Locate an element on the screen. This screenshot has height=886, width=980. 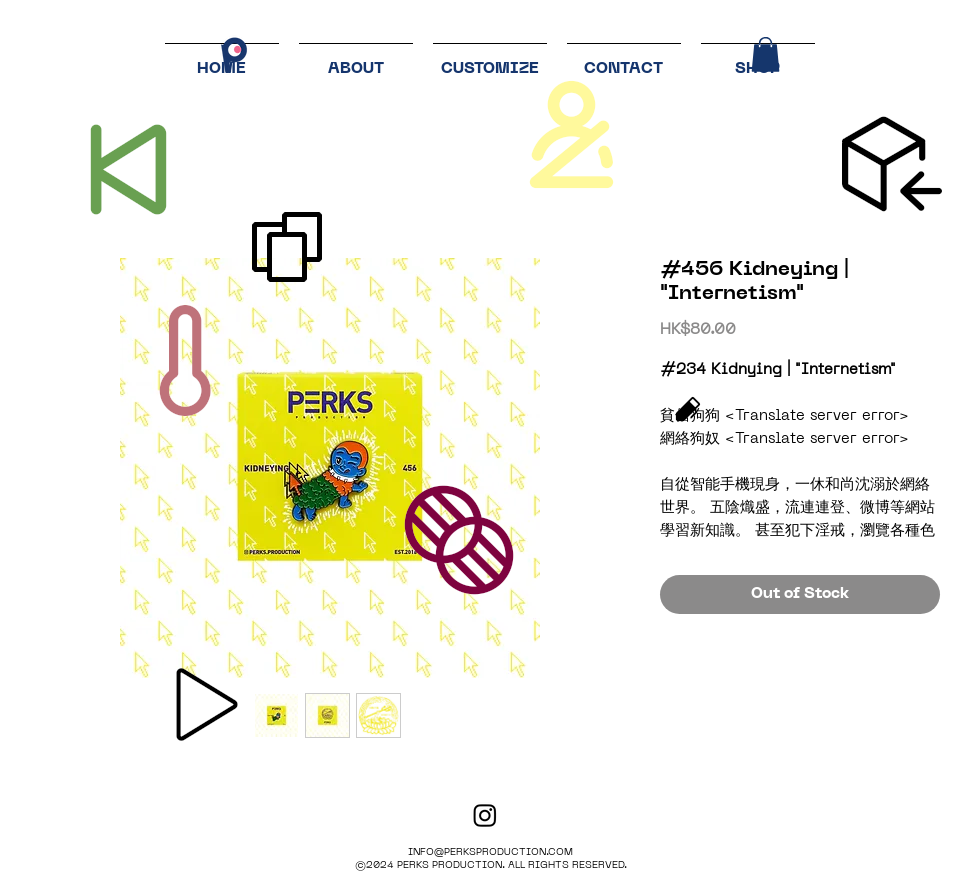
view current temperature is located at coordinates (187, 360).